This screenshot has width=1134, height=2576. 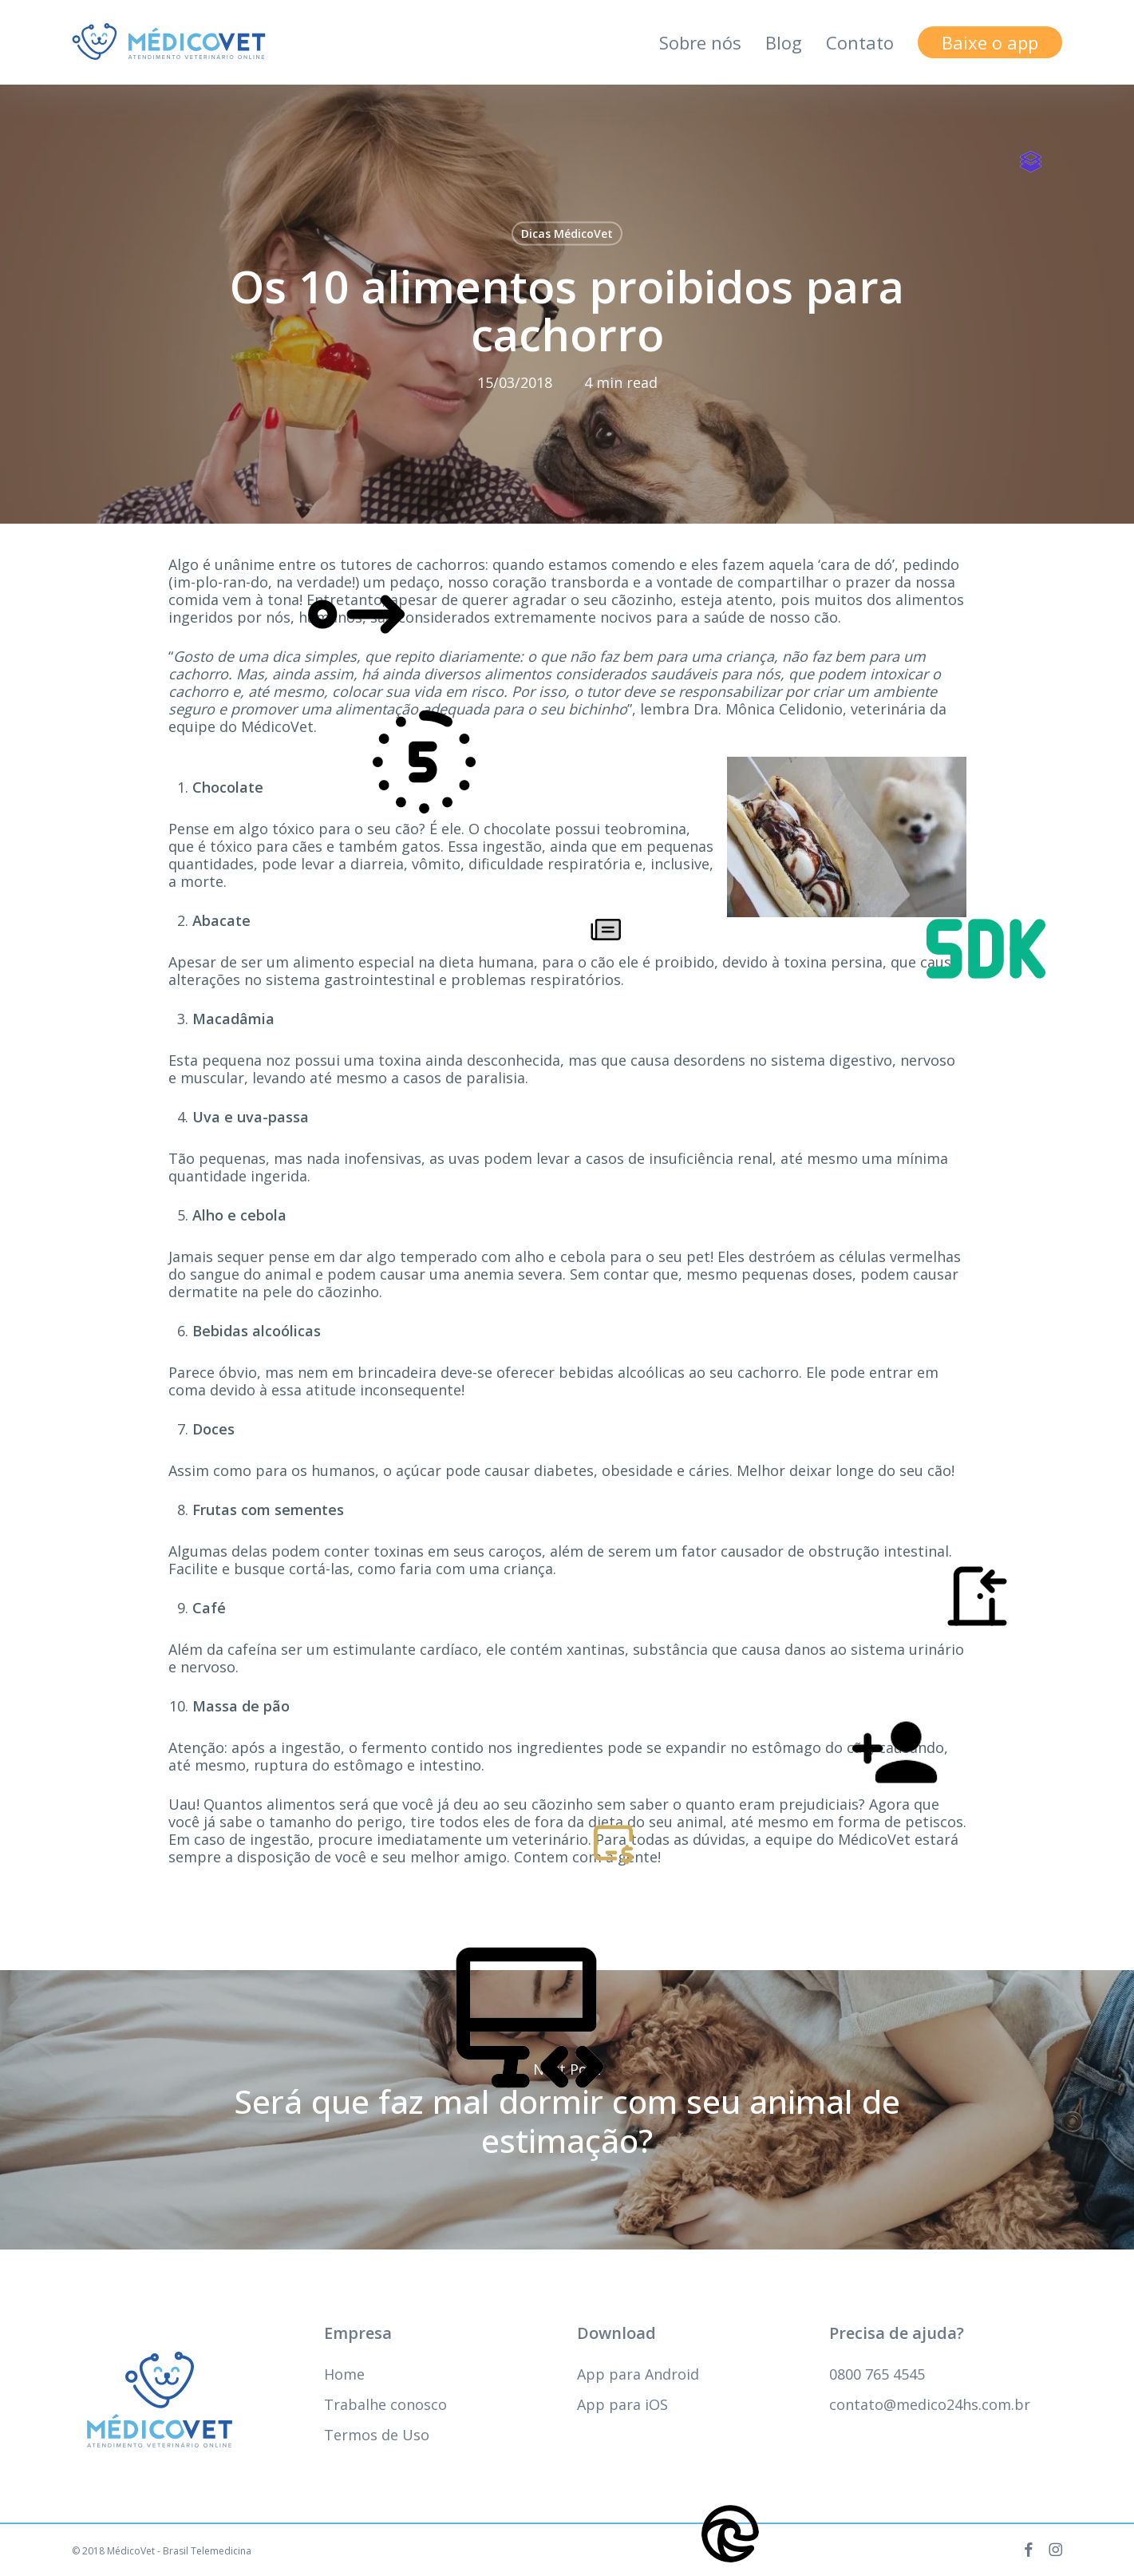 I want to click on set timer or countdown for 5 minutes, so click(x=424, y=762).